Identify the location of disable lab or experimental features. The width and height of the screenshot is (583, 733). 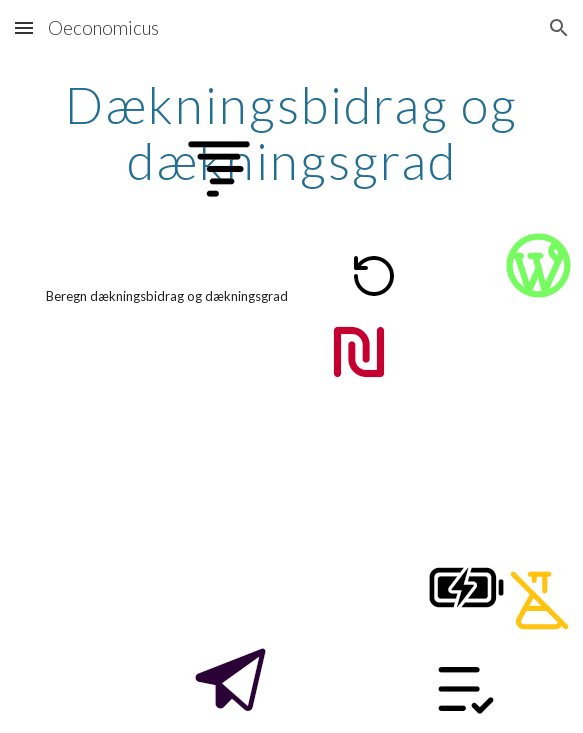
(539, 600).